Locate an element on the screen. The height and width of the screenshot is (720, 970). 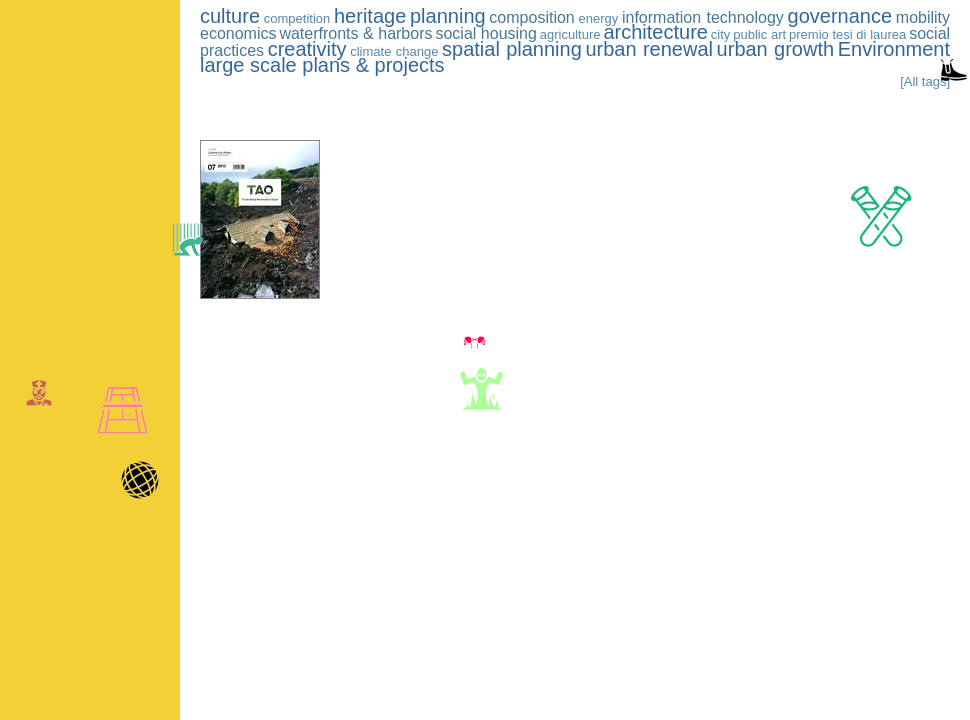
view male nurse profile or contact is located at coordinates (39, 393).